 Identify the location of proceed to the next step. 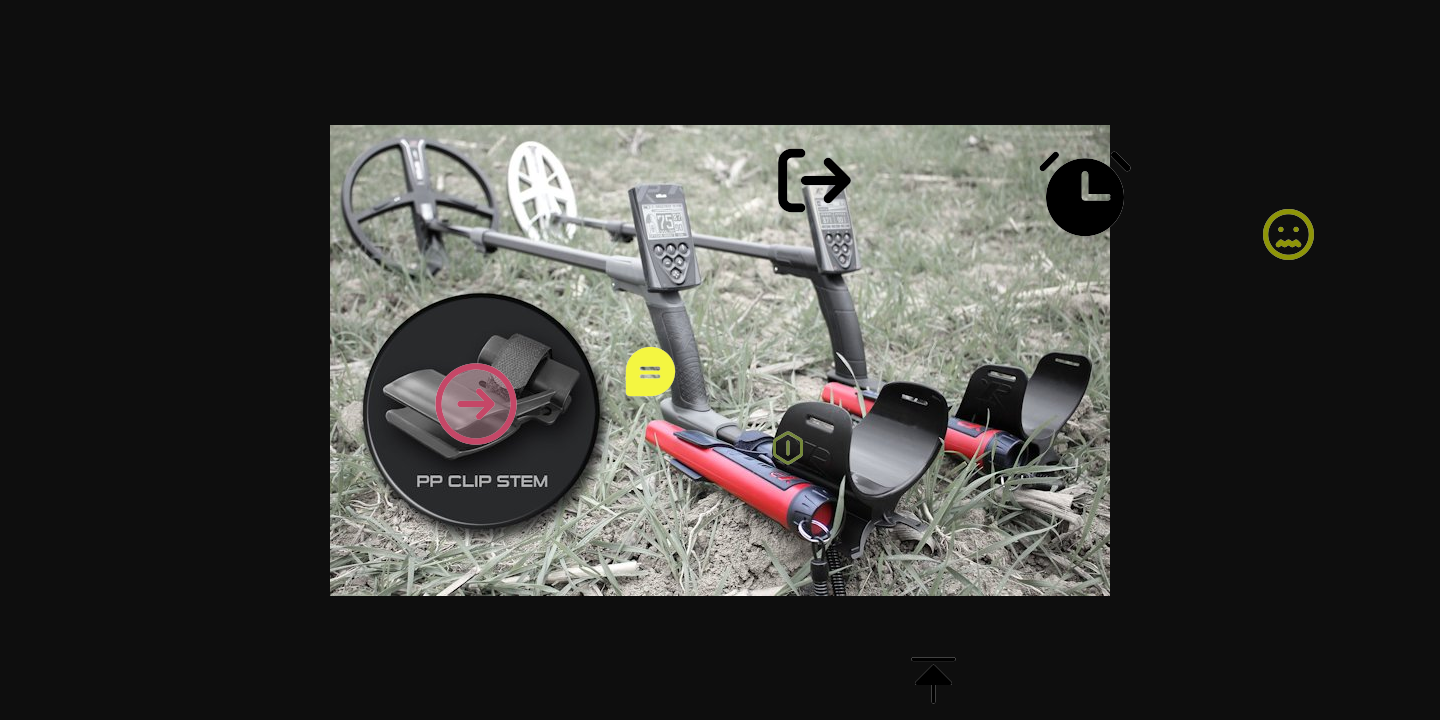
(476, 404).